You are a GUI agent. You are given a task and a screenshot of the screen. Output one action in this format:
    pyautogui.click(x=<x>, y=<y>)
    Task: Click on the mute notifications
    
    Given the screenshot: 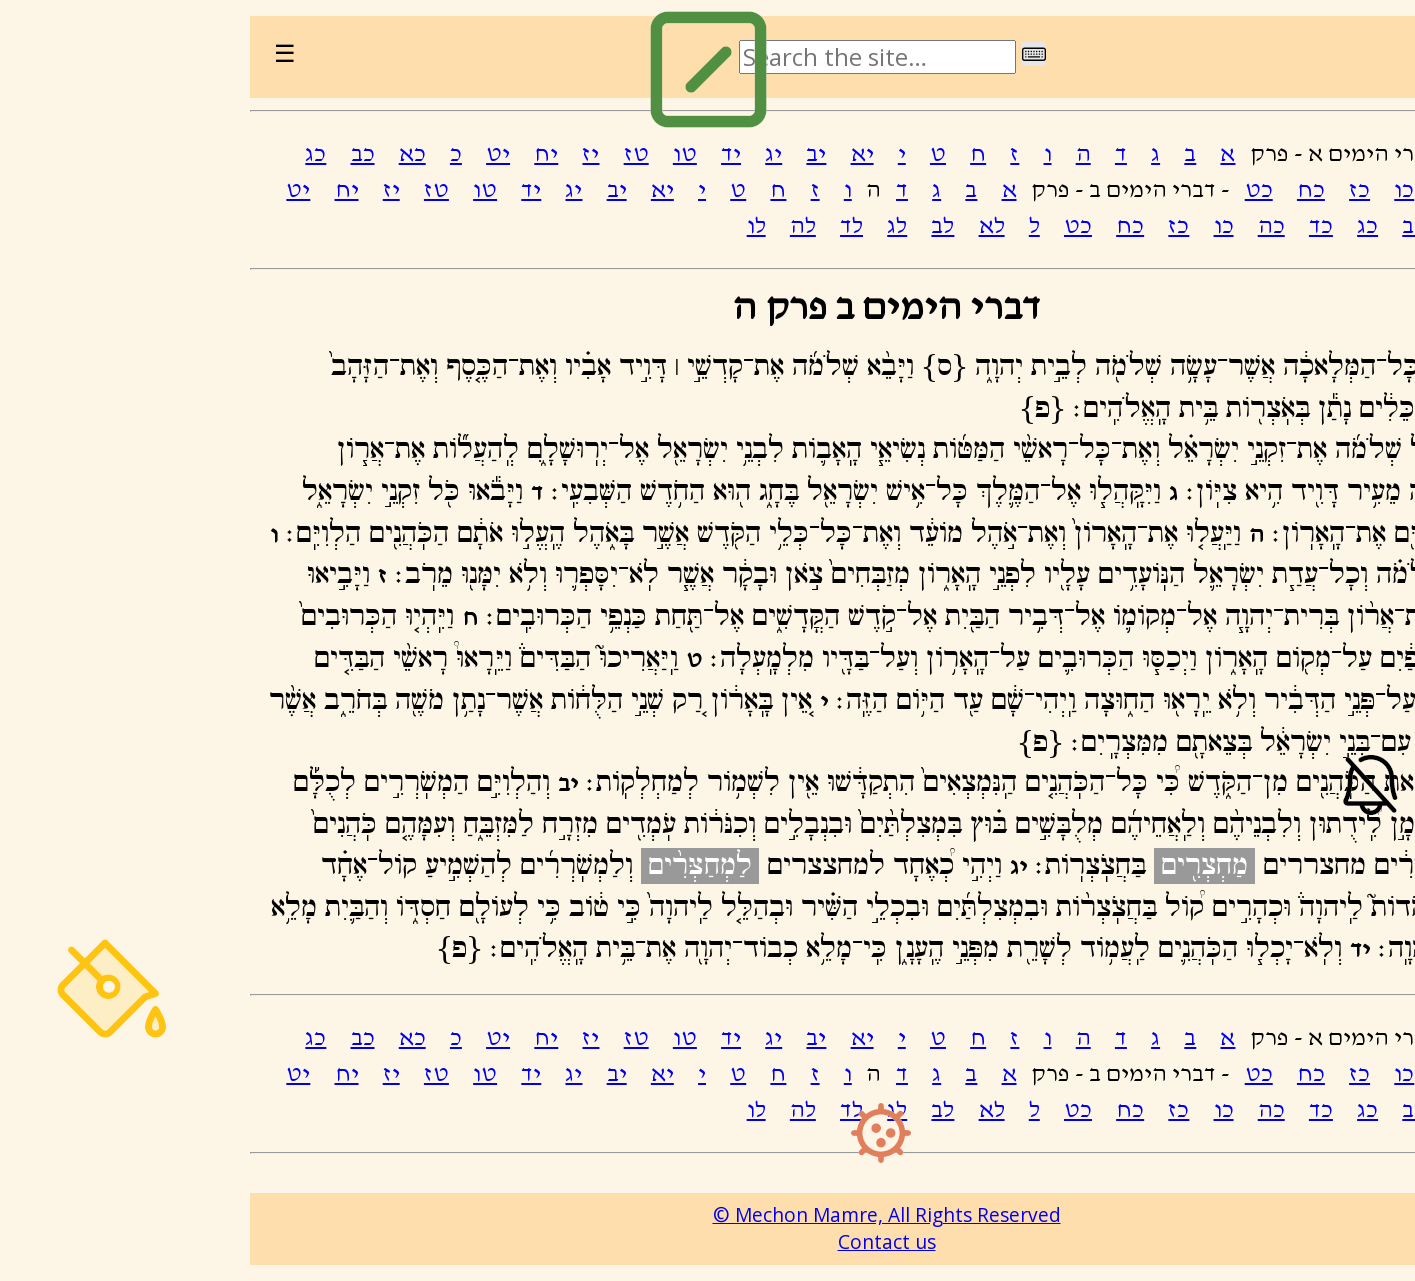 What is the action you would take?
    pyautogui.click(x=1371, y=785)
    